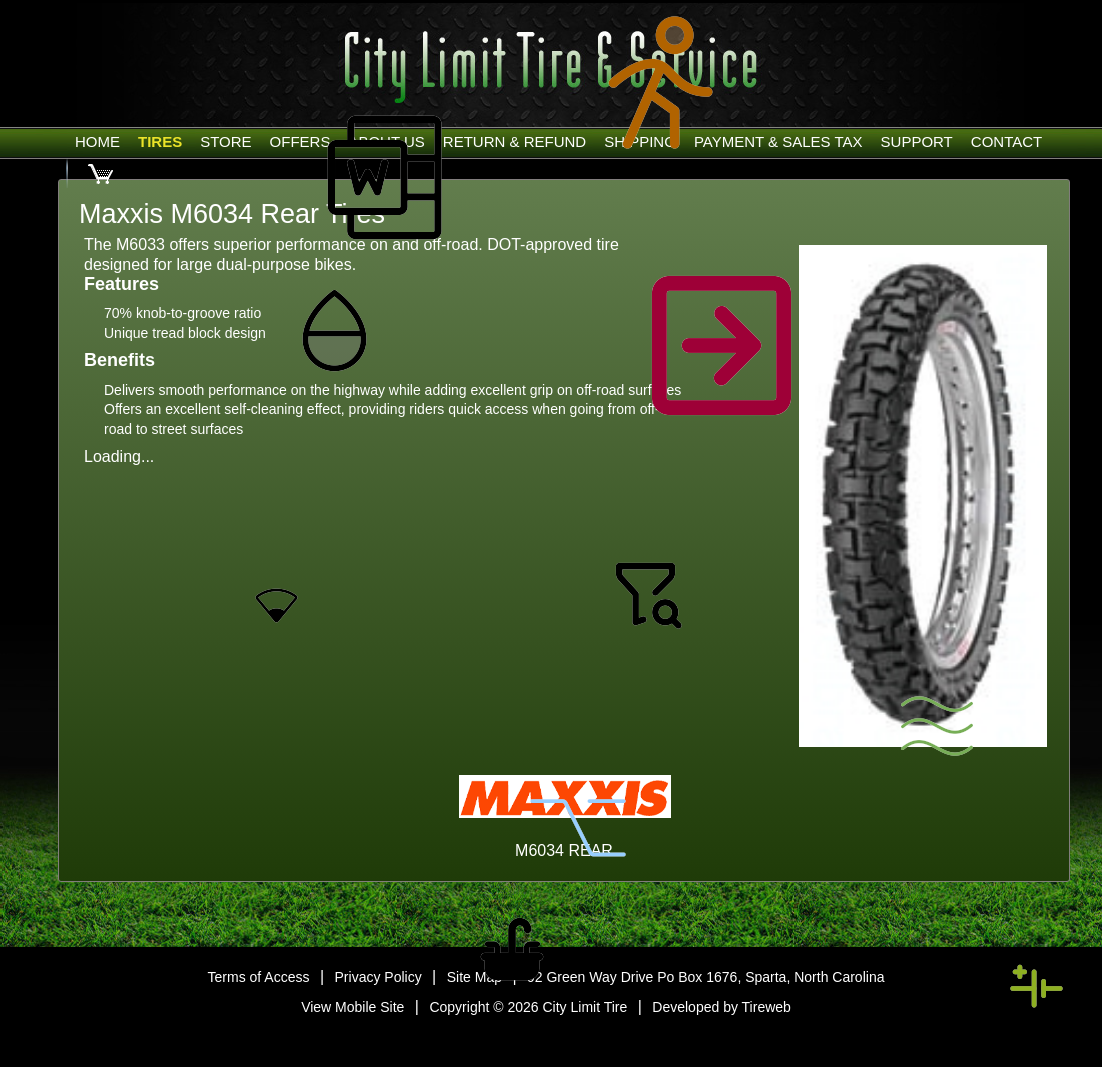 This screenshot has height=1067, width=1102. Describe the element at coordinates (276, 605) in the screenshot. I see `indicates weak wifi signal strength` at that location.